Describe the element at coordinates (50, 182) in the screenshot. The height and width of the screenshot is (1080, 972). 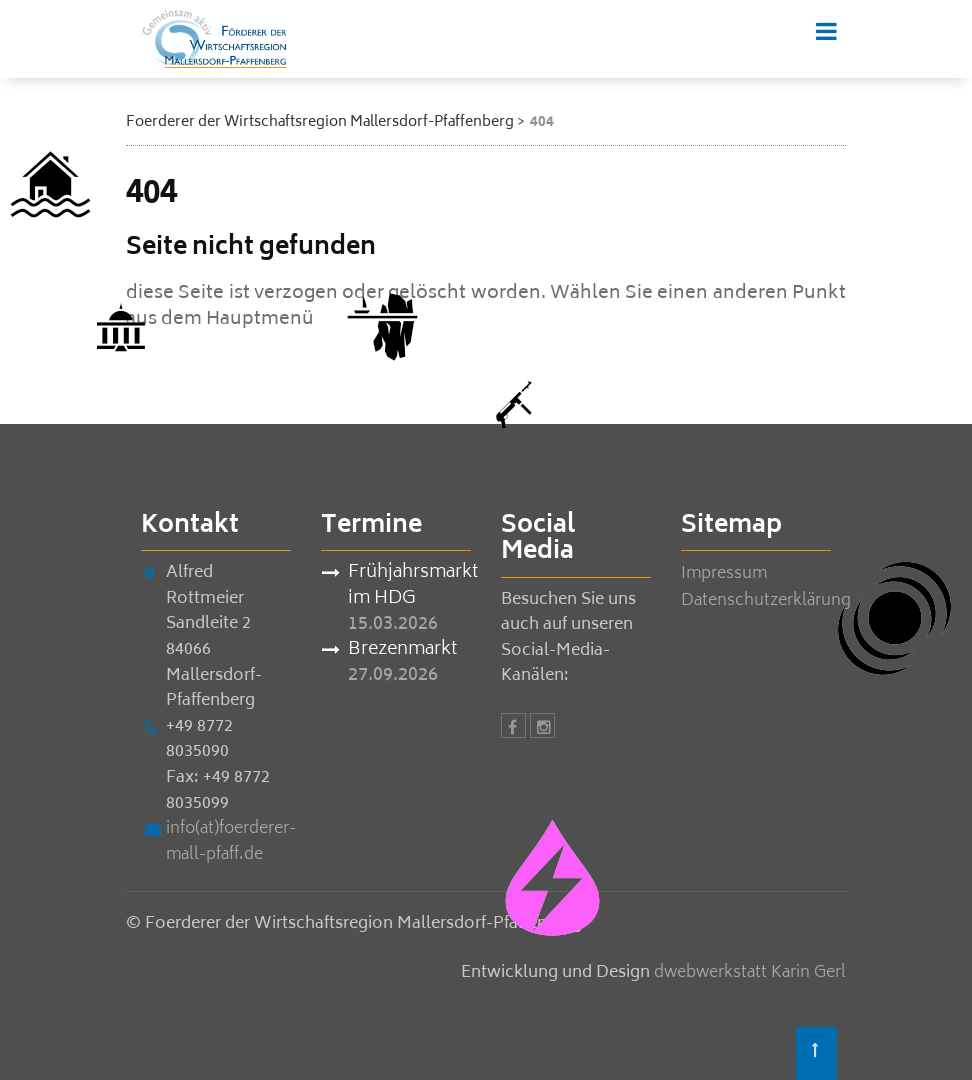
I see `indicates flood warning or alert` at that location.